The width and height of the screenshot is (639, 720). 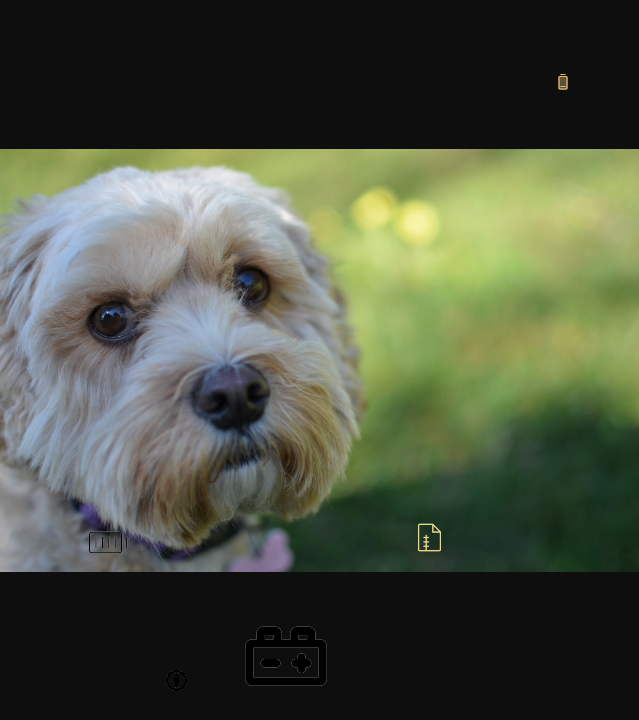 What do you see at coordinates (107, 542) in the screenshot?
I see `indicates battery is fully charged` at bounding box center [107, 542].